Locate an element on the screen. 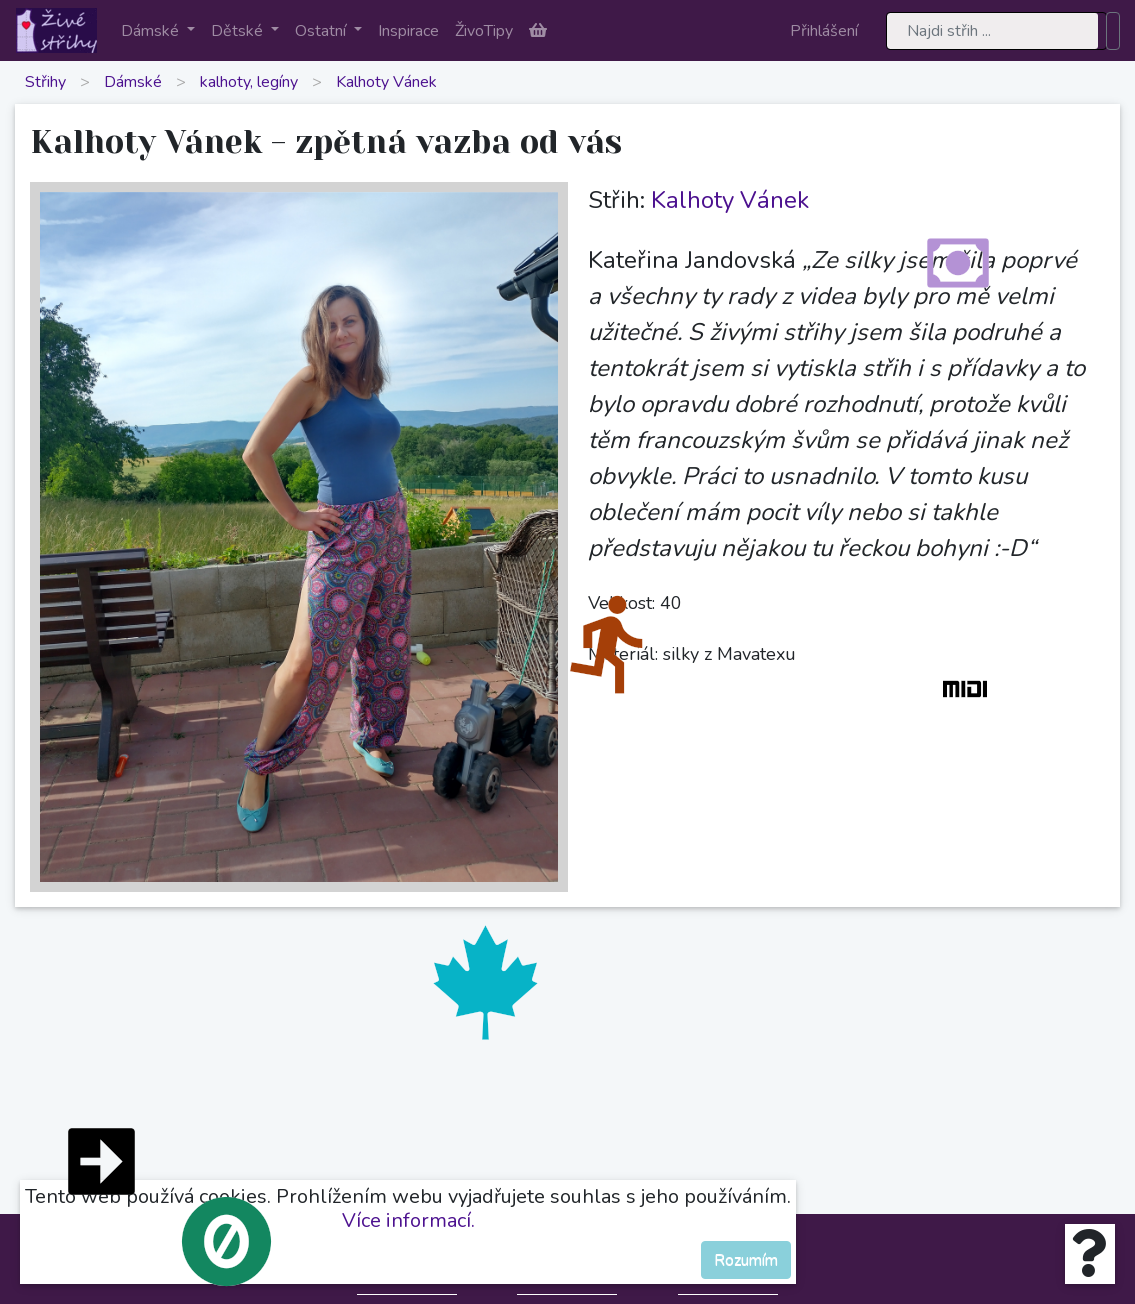  view cash or currency balance is located at coordinates (958, 263).